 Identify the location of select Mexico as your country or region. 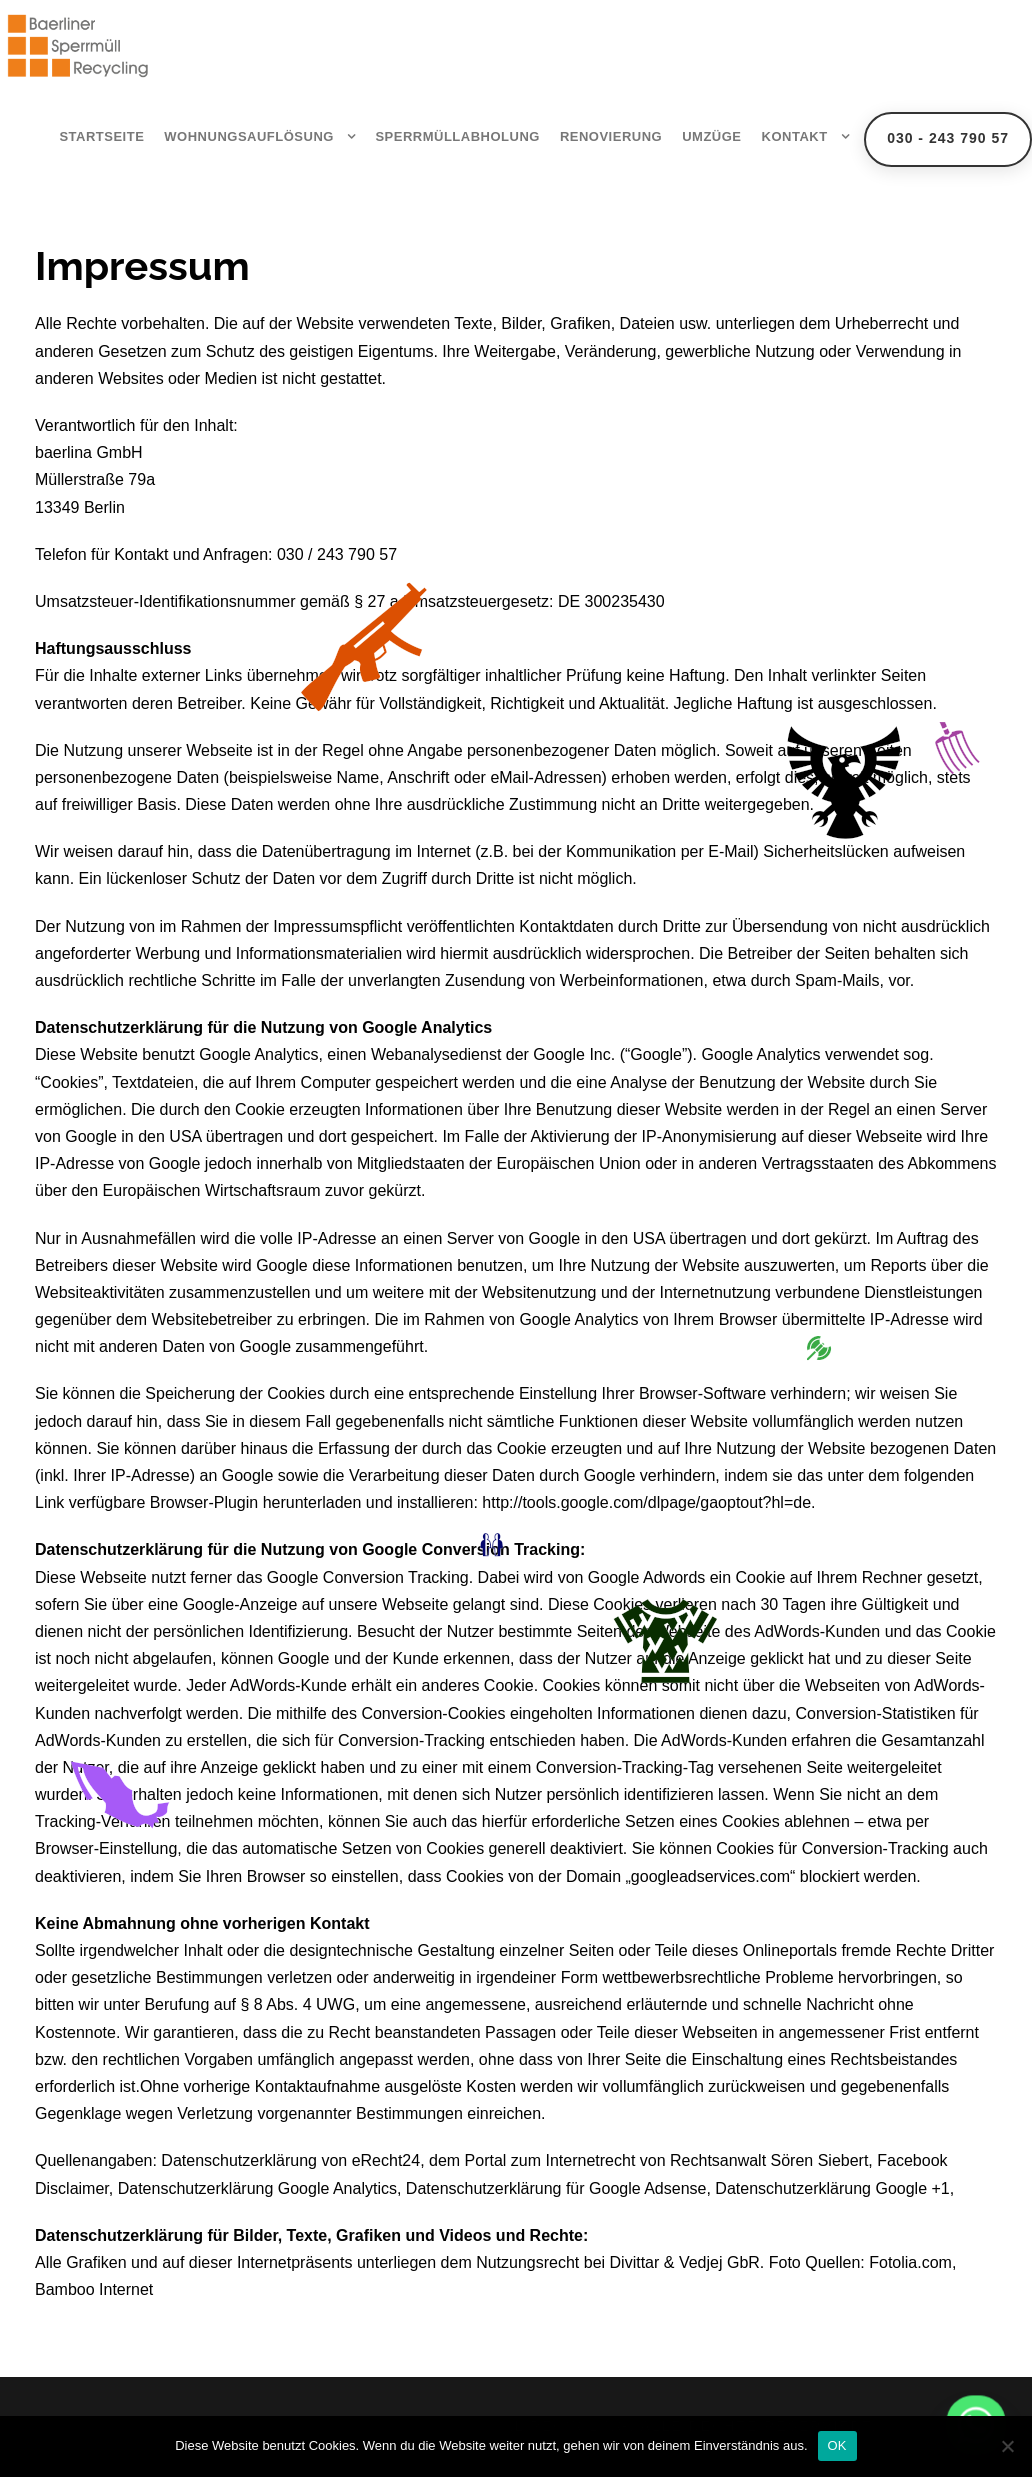
(120, 1795).